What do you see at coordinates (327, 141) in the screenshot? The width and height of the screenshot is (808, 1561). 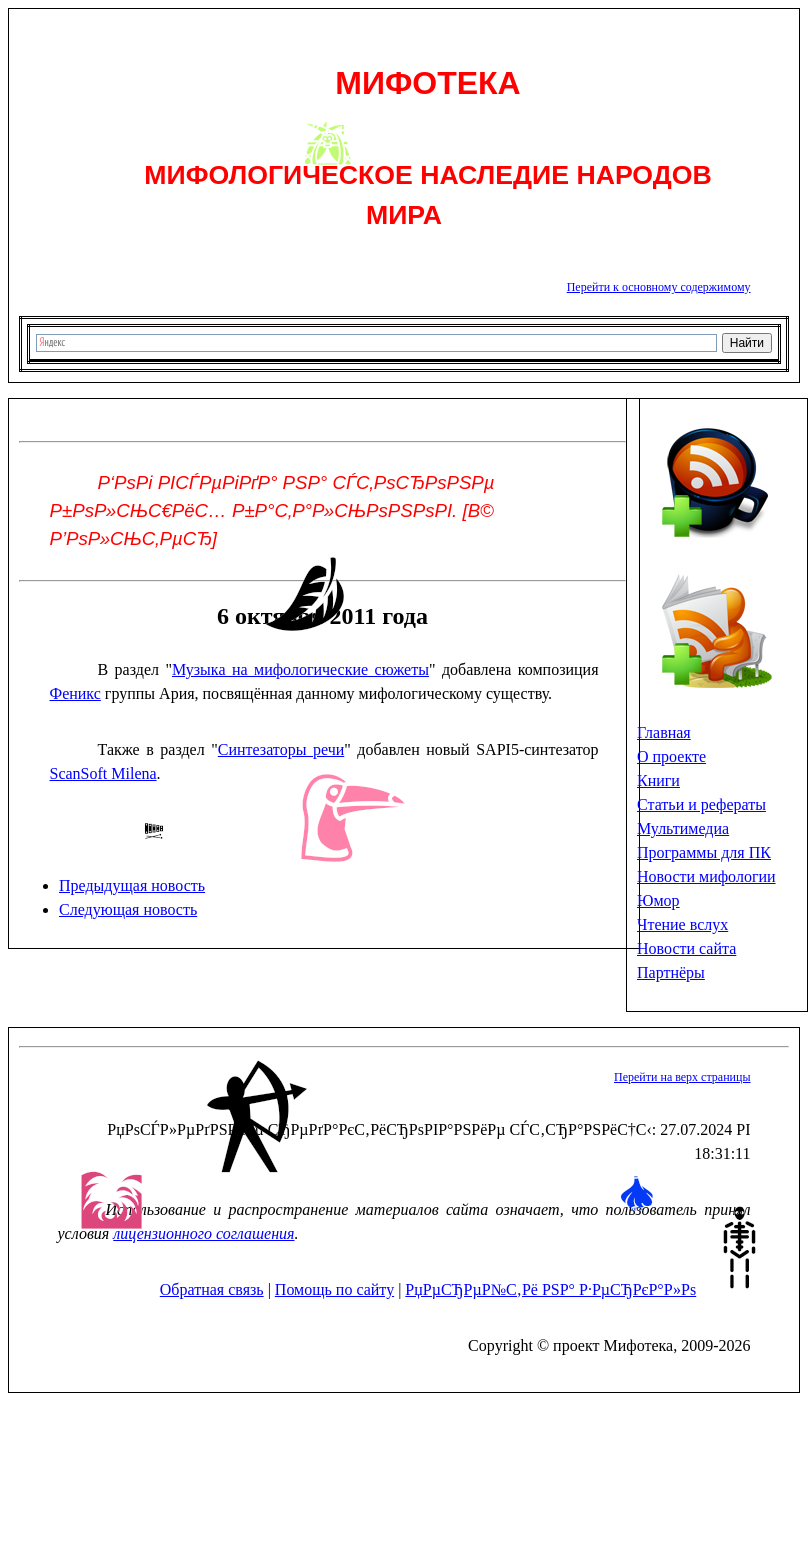 I see `access goblin camp location in game` at bounding box center [327, 141].